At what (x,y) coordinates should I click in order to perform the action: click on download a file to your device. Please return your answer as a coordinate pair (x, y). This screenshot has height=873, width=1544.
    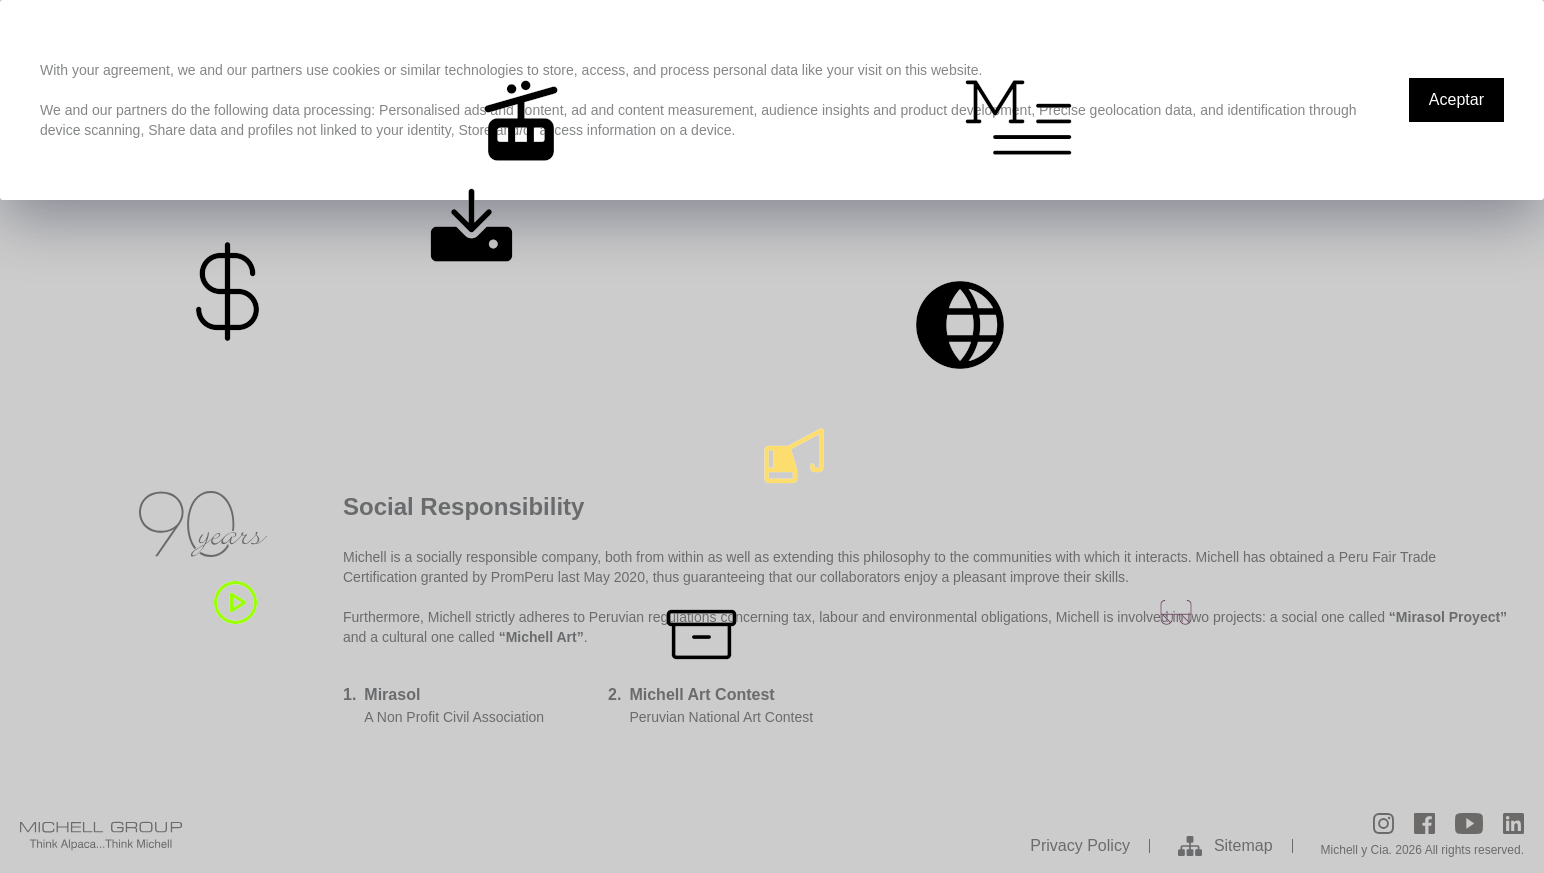
    Looking at the image, I should click on (471, 229).